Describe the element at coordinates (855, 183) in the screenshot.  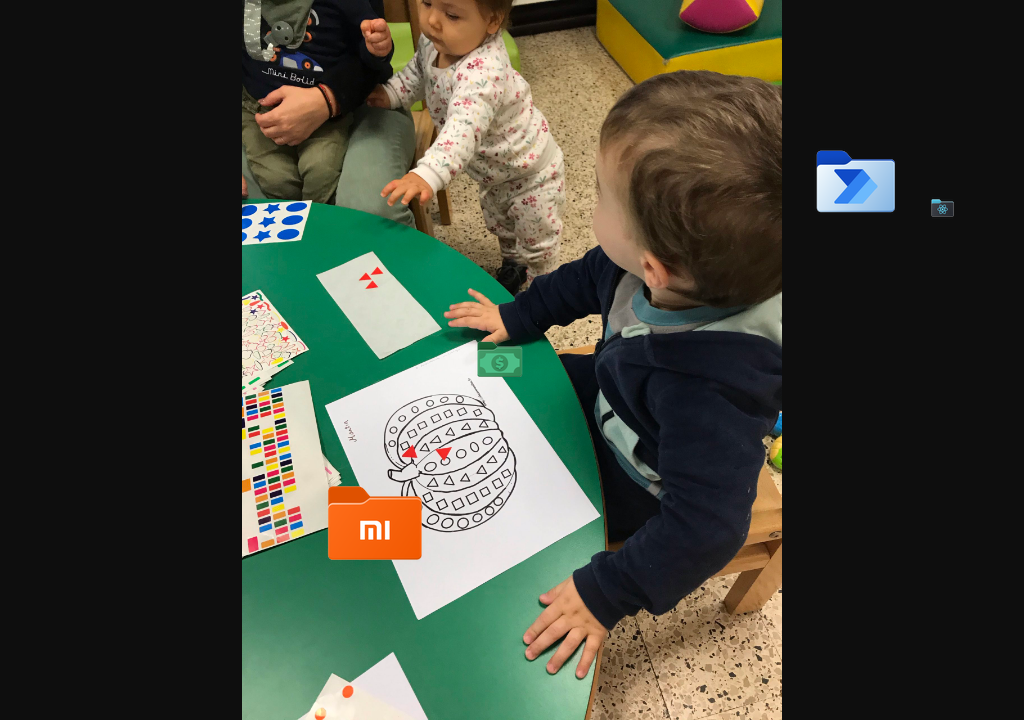
I see `open Microsoft Power Automate project files` at that location.